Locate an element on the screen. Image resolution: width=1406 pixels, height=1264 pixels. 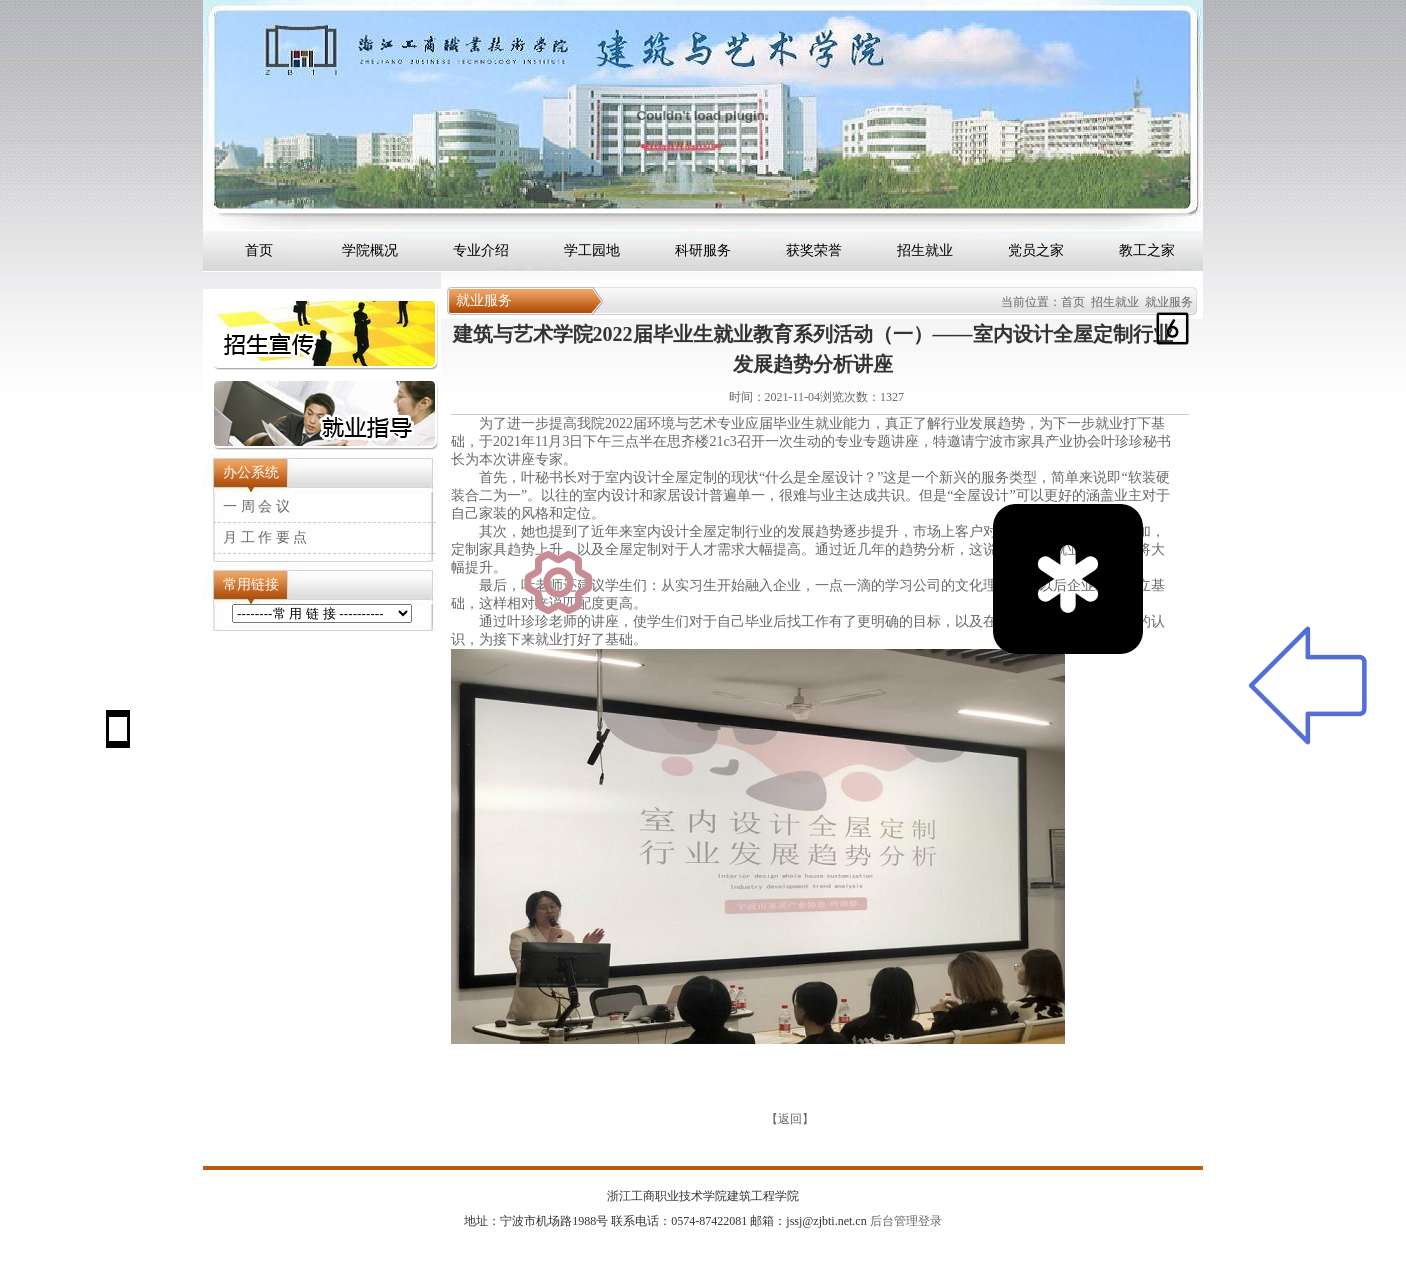
select the number six is located at coordinates (1172, 328).